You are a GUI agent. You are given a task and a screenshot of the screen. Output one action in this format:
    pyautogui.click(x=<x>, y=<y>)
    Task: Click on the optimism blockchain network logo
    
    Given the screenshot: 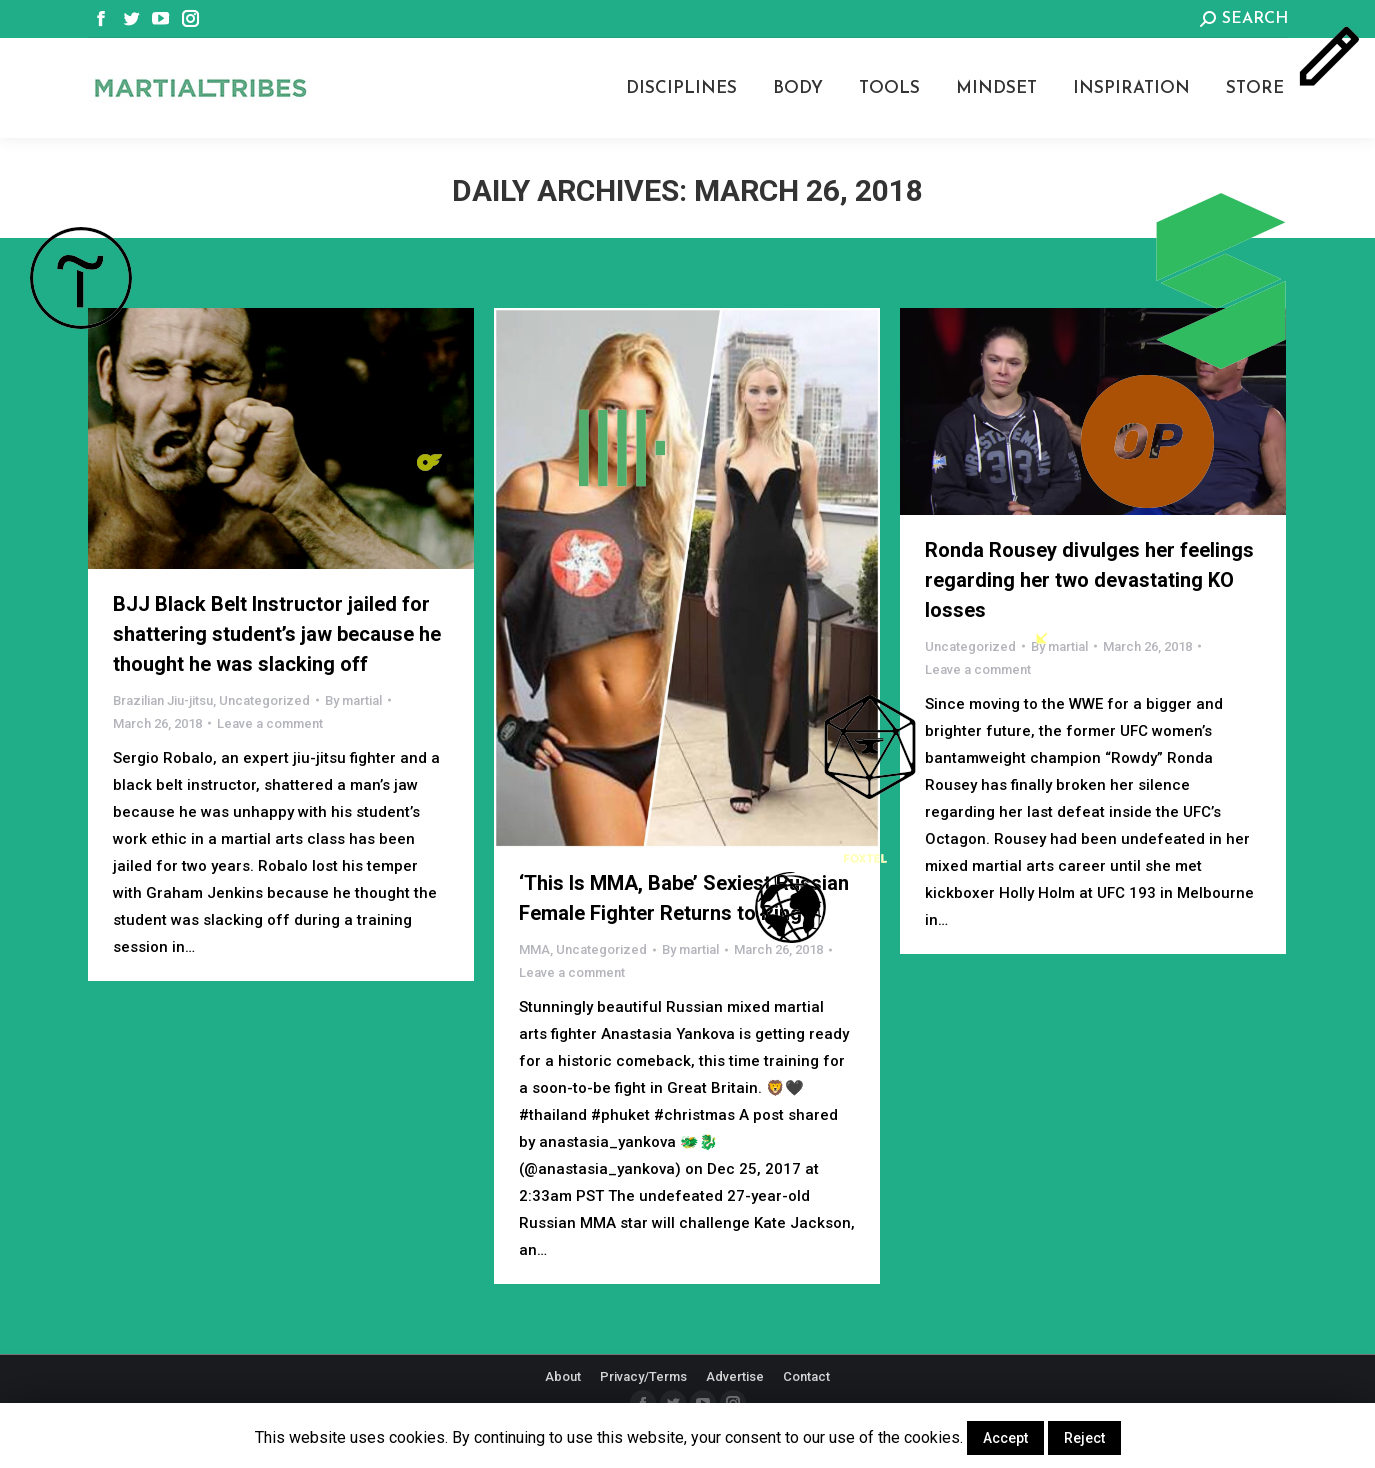 What is the action you would take?
    pyautogui.click(x=1147, y=441)
    